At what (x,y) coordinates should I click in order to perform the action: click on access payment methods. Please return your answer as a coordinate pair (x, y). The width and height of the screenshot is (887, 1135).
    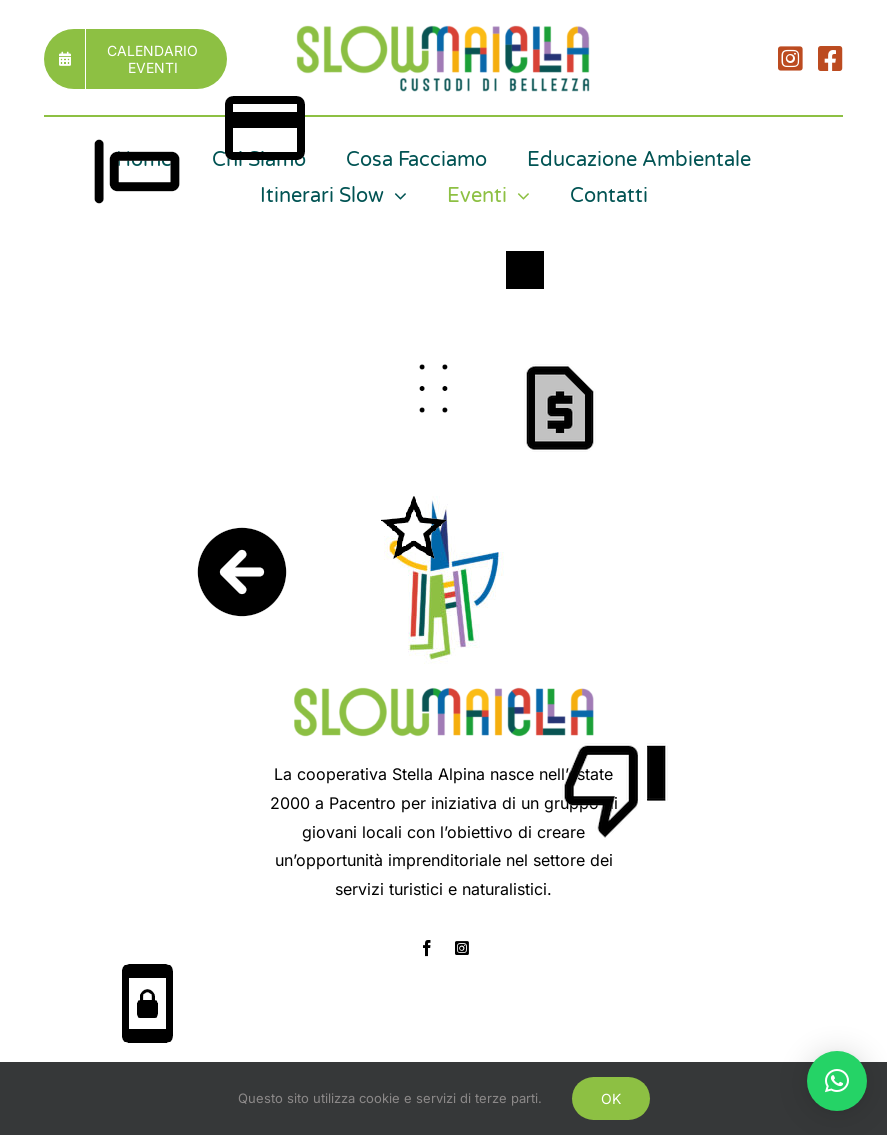
    Looking at the image, I should click on (265, 128).